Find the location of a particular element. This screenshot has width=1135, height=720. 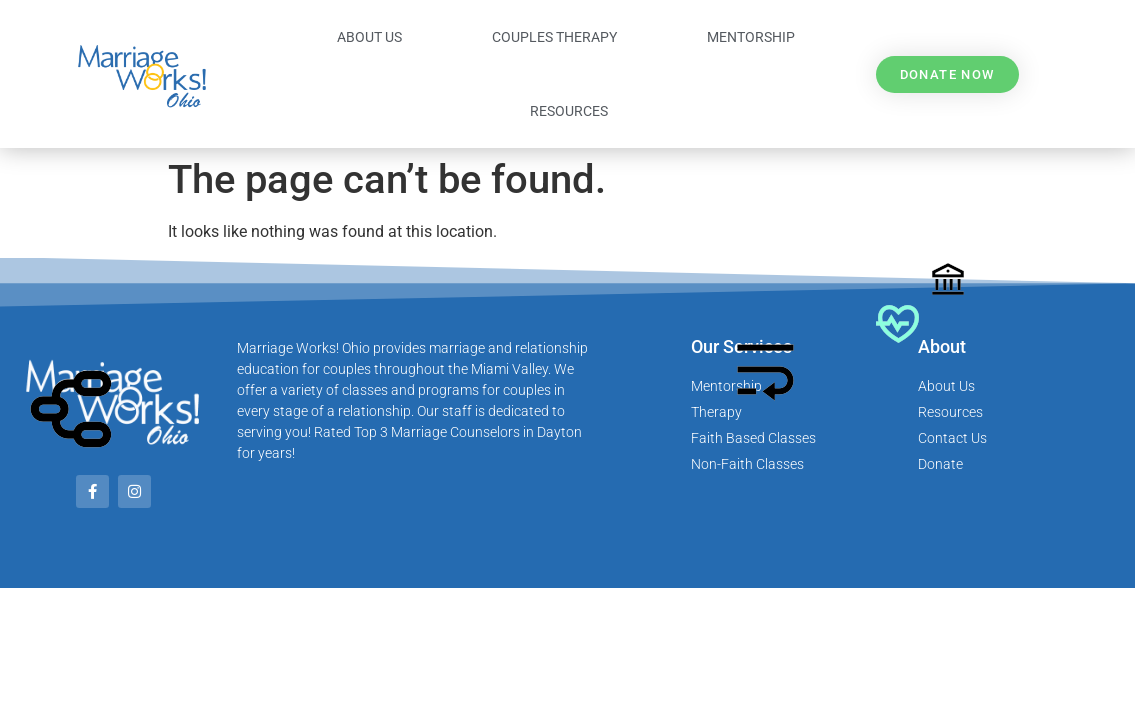

view health or fitness tracking data is located at coordinates (898, 323).